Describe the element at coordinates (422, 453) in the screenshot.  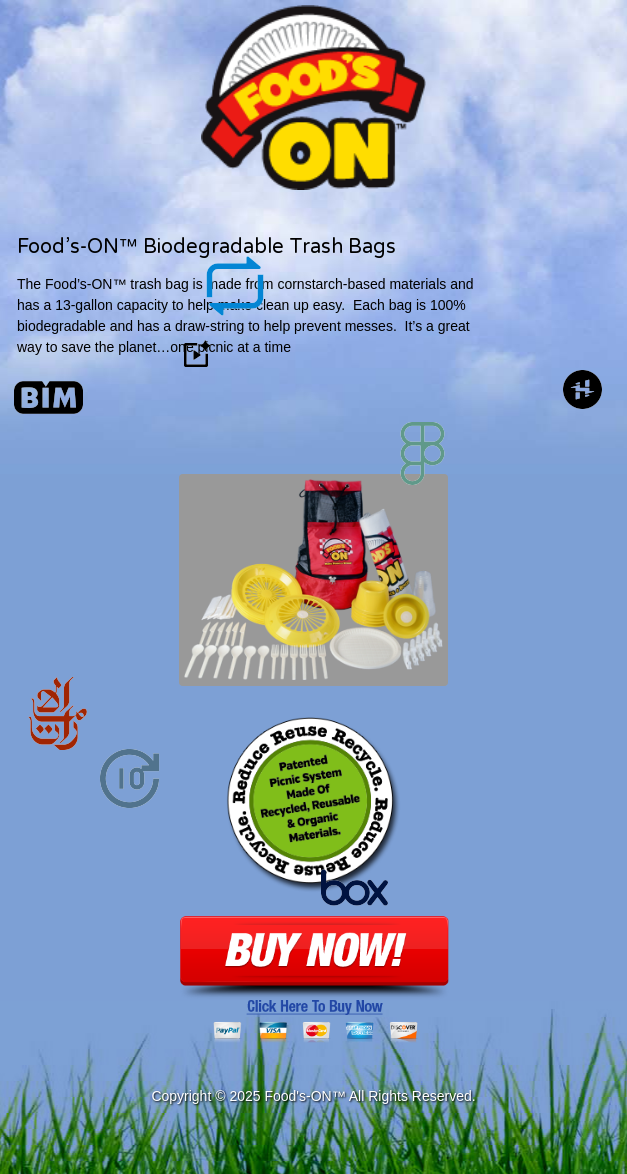
I see `open Figma design file` at that location.